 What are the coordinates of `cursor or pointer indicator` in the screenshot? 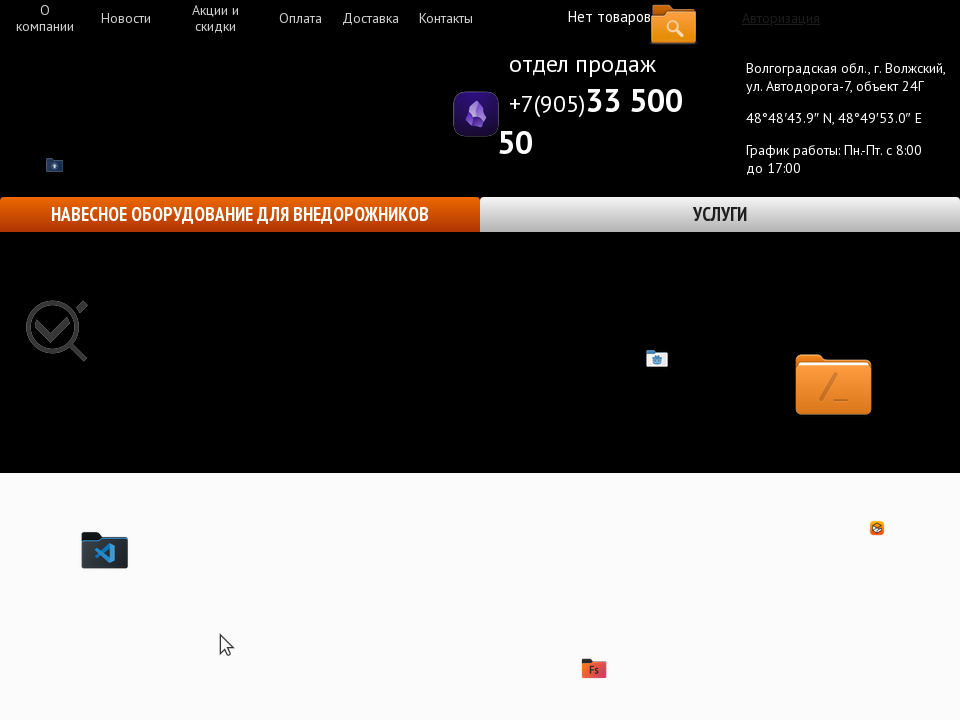 It's located at (227, 644).